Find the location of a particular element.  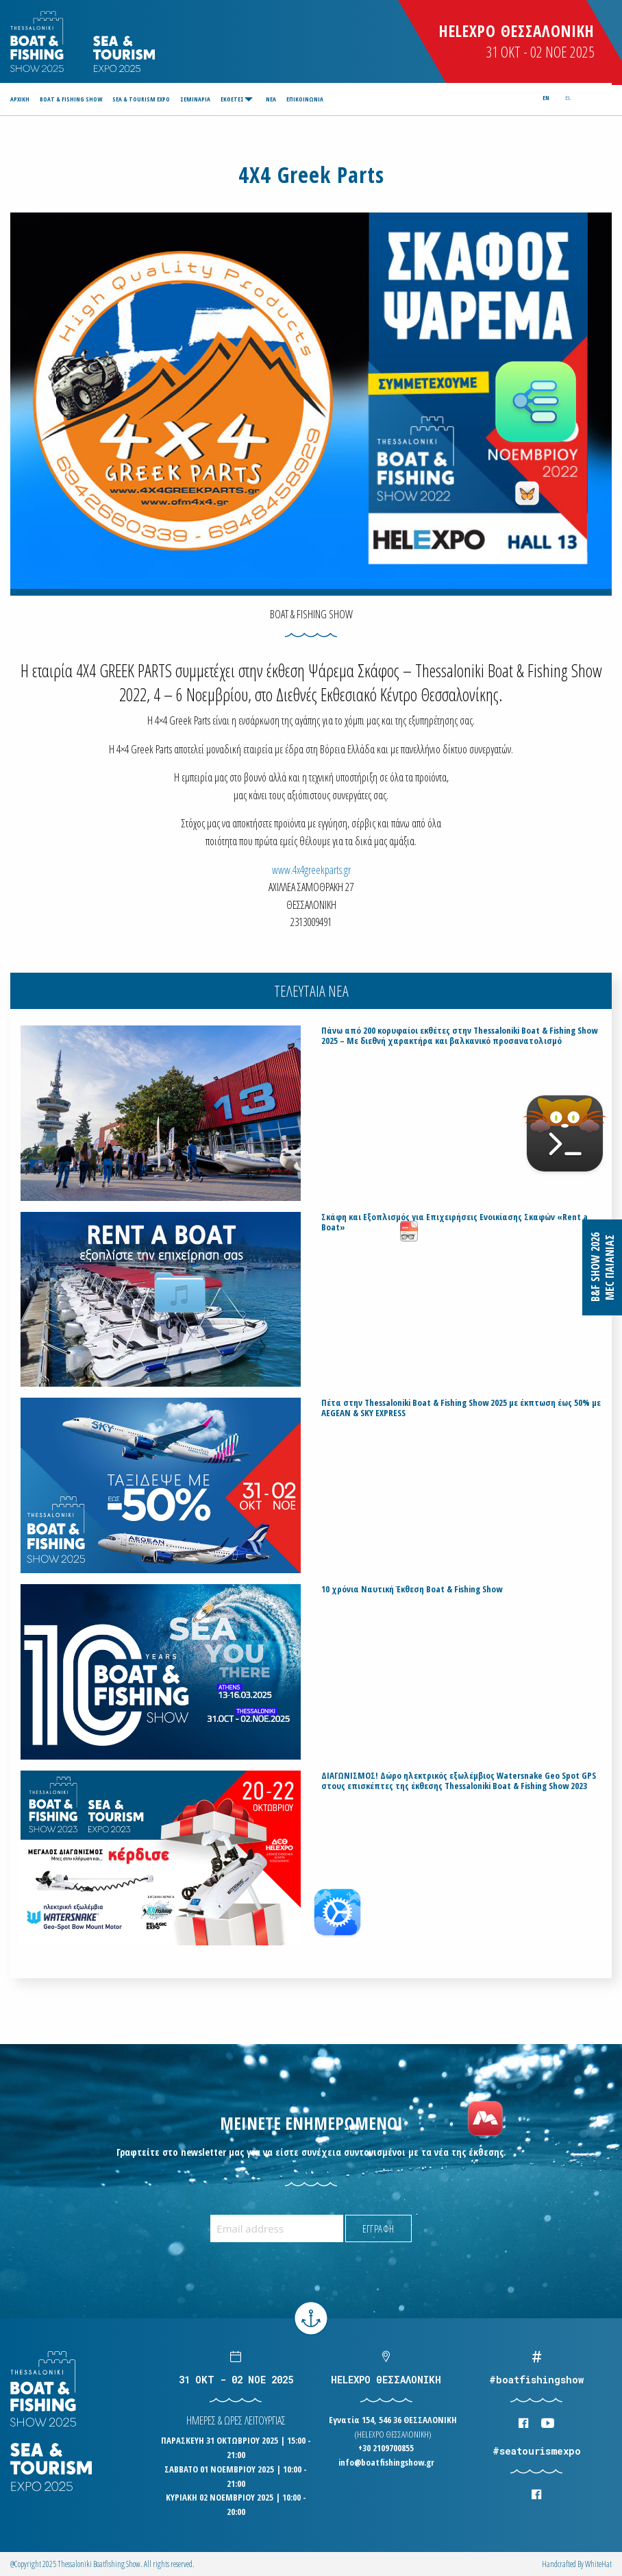

open kitty terminal emulator is located at coordinates (564, 1133).